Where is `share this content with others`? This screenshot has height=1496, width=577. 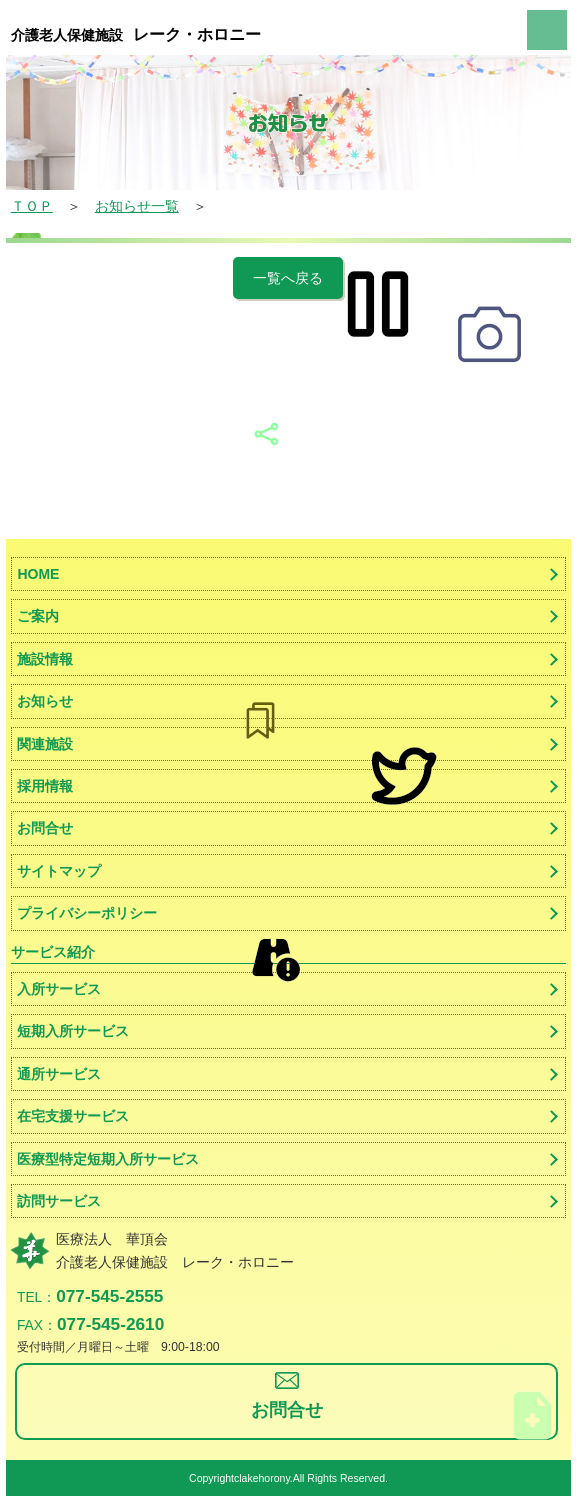 share this content with others is located at coordinates (267, 434).